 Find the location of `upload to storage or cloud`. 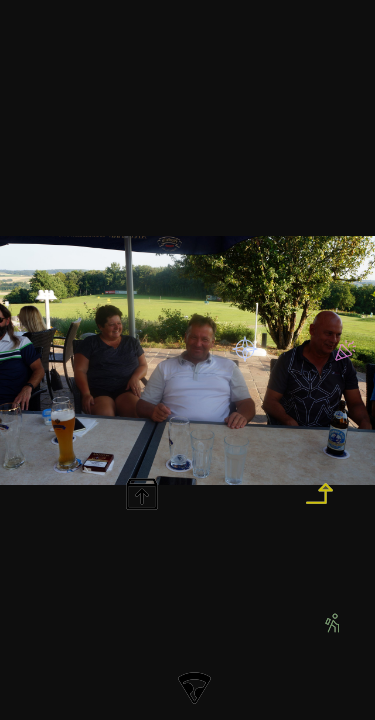

upload to storage or cloud is located at coordinates (142, 494).